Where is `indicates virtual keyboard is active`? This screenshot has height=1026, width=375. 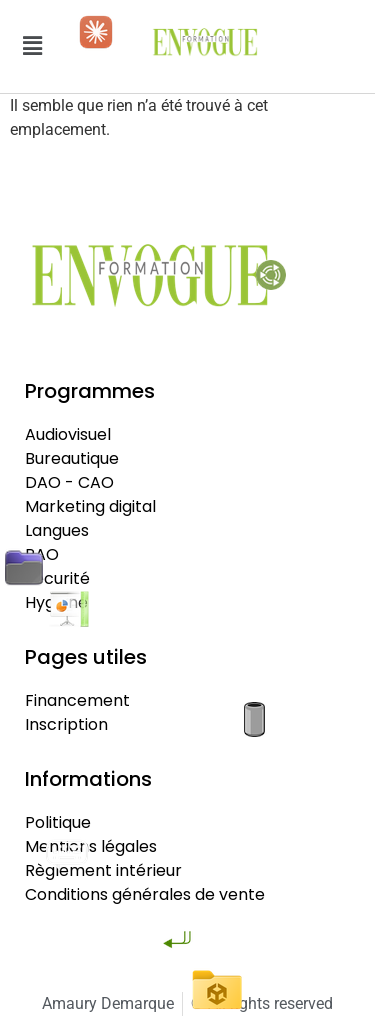
indicates virtual keyboard is active is located at coordinates (67, 855).